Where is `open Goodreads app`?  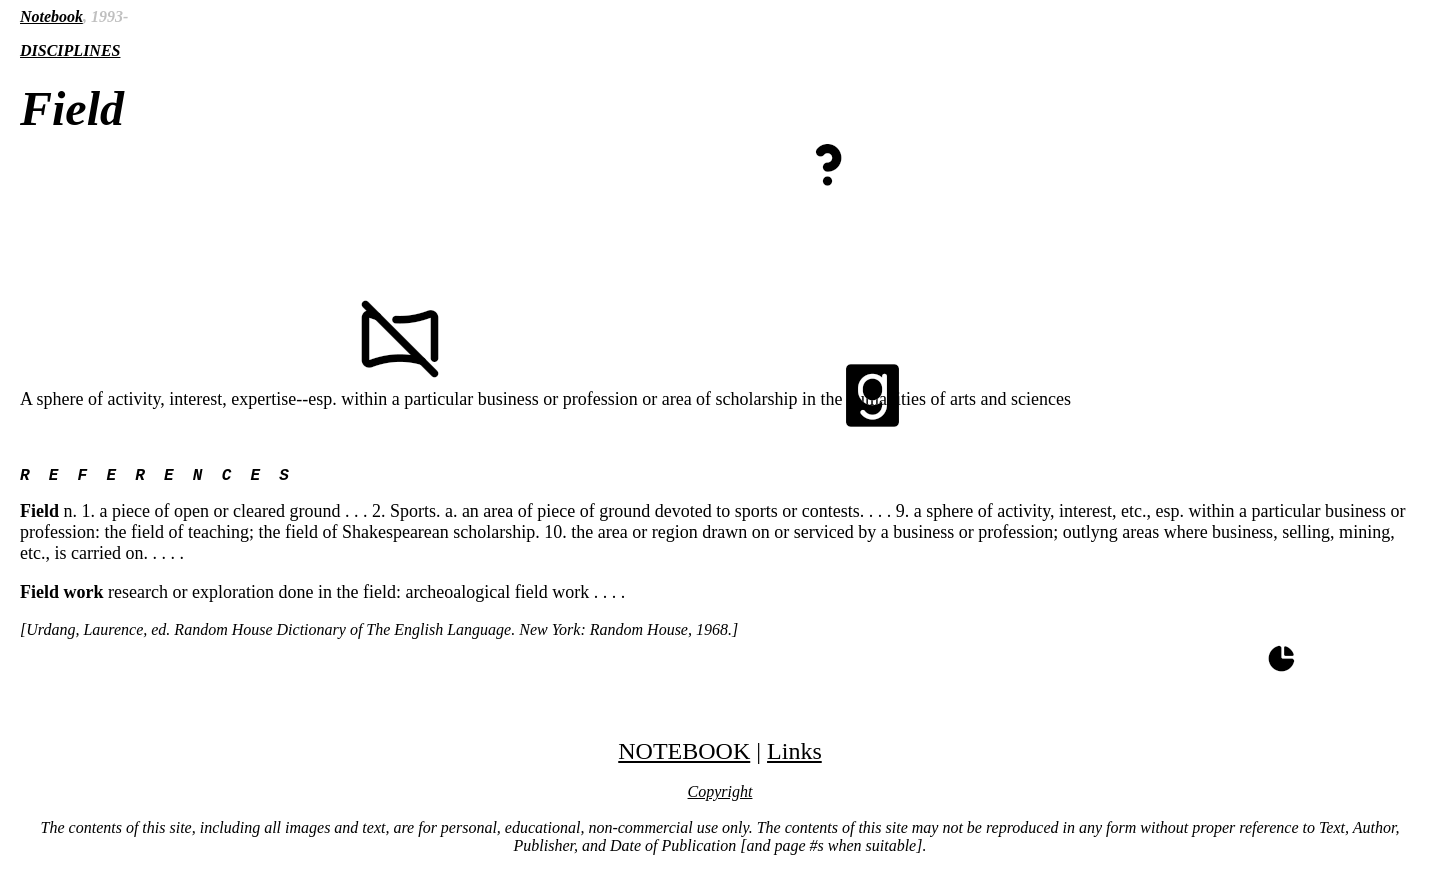
open Goodreads app is located at coordinates (872, 395).